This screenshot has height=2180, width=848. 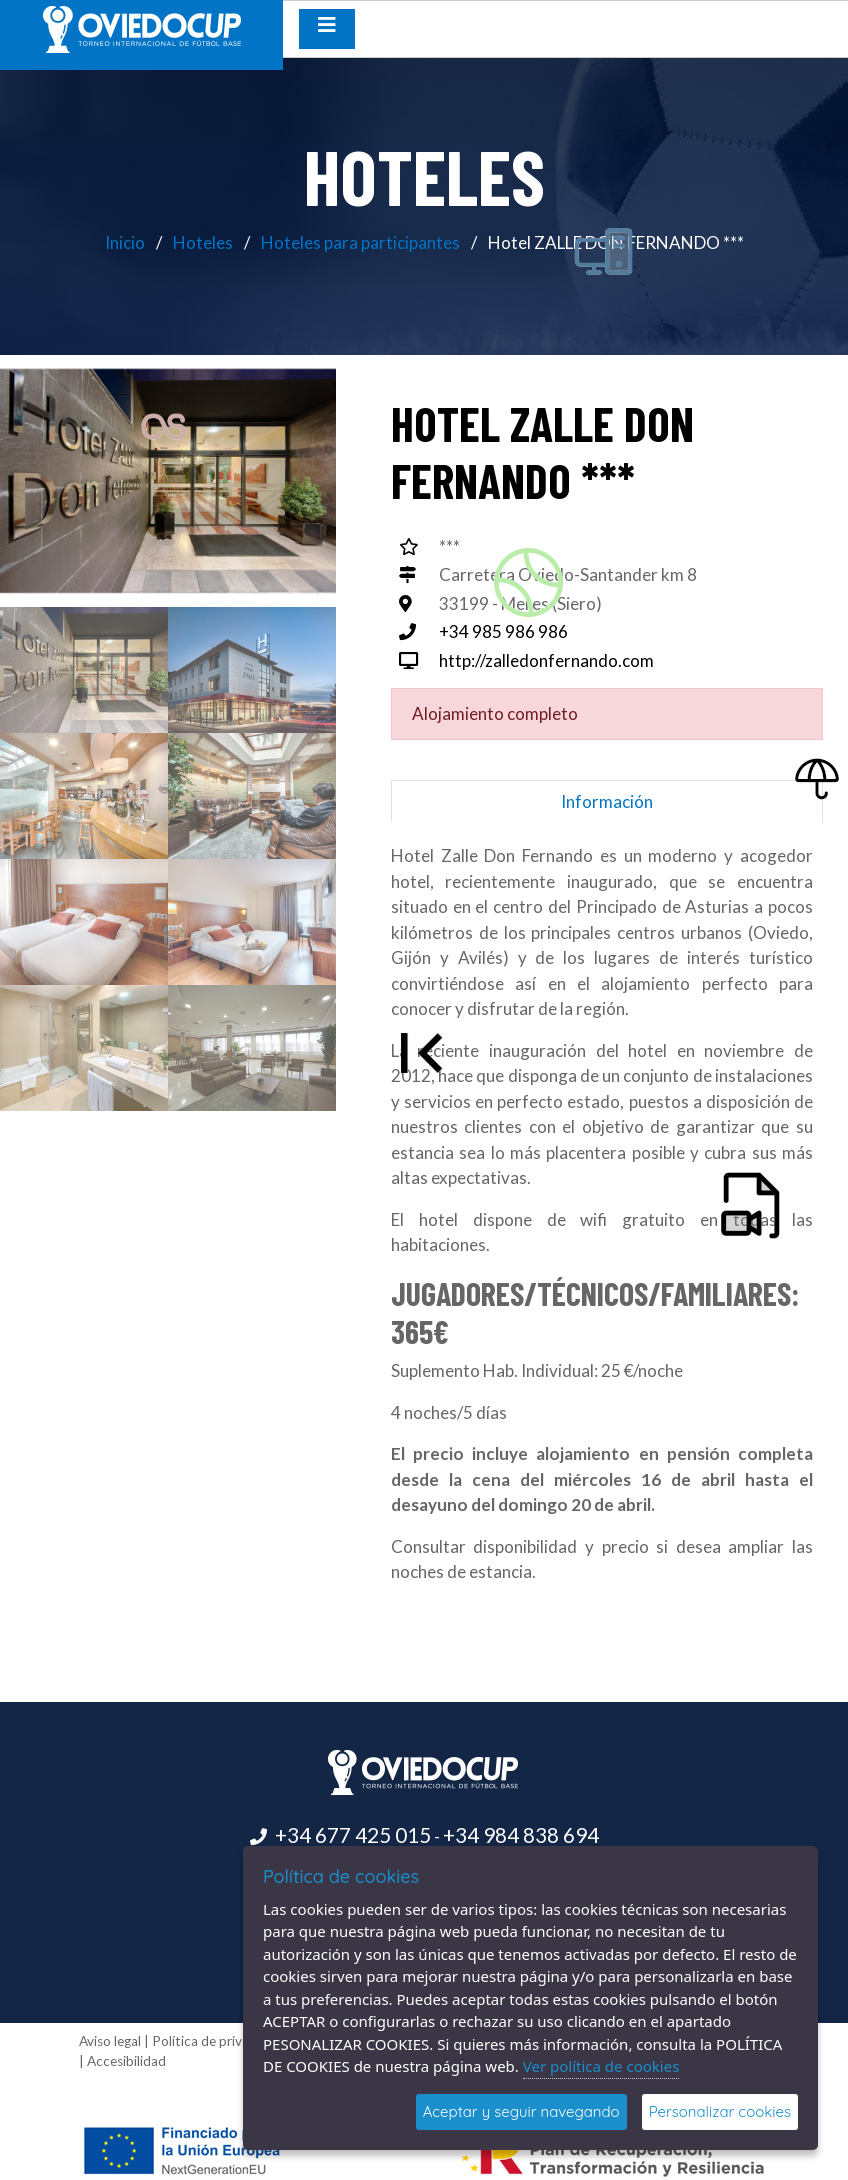 I want to click on video file attachment, so click(x=751, y=1205).